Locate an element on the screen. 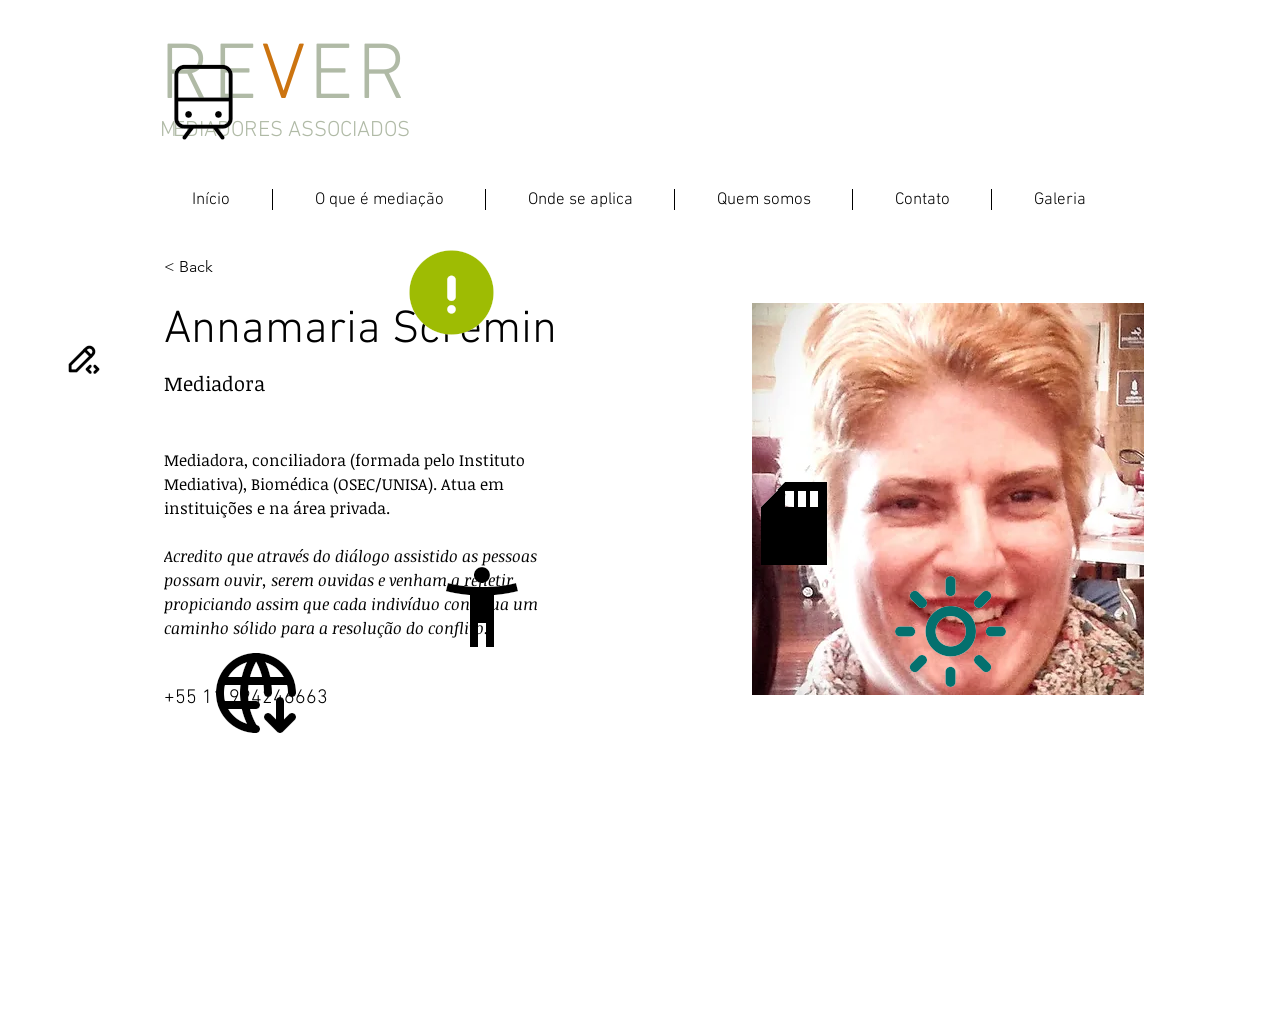 Image resolution: width=1280 pixels, height=1010 pixels. increase screen brightness is located at coordinates (950, 631).